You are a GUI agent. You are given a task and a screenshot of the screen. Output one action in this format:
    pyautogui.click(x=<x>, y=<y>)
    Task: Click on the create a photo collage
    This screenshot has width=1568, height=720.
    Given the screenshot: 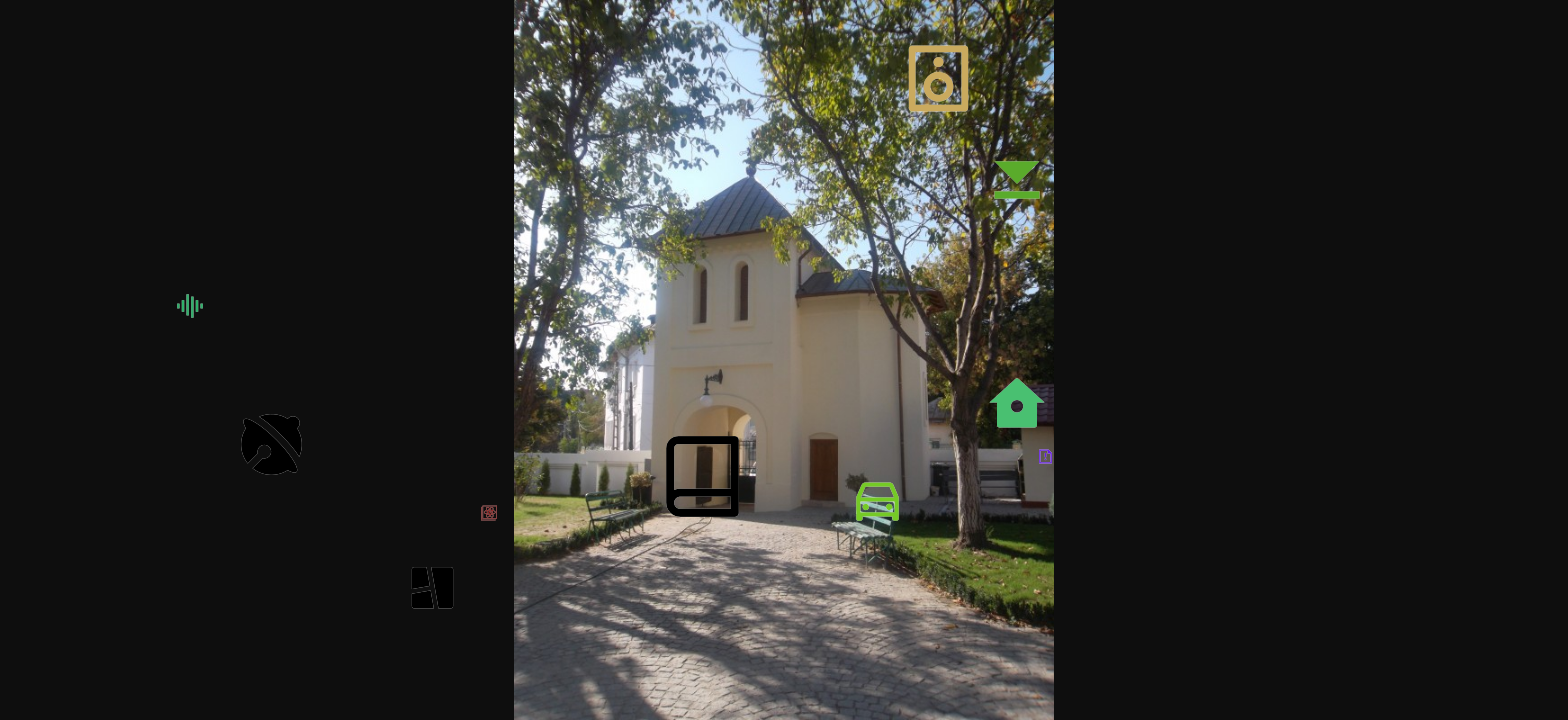 What is the action you would take?
    pyautogui.click(x=432, y=587)
    